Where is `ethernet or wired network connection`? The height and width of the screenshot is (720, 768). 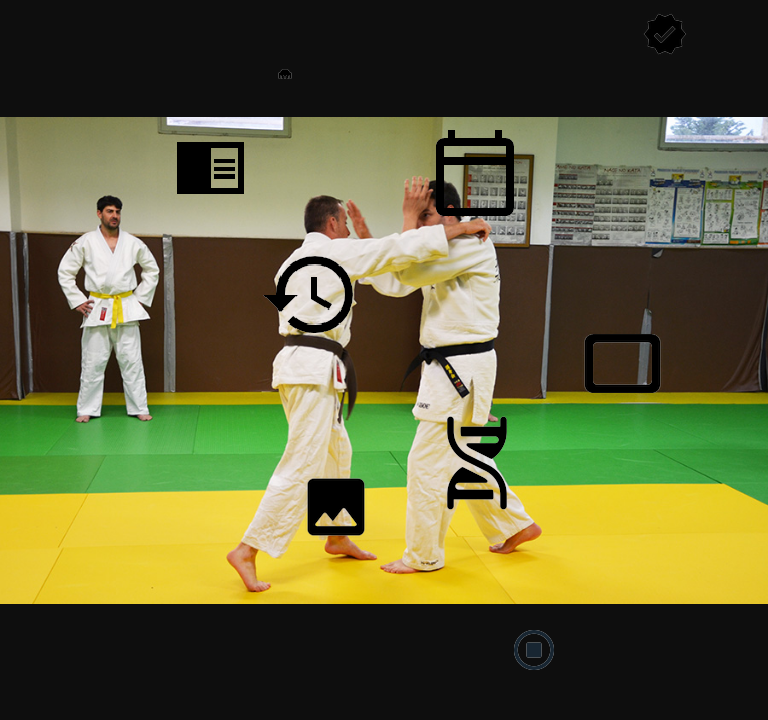 ethernet or wired network connection is located at coordinates (285, 74).